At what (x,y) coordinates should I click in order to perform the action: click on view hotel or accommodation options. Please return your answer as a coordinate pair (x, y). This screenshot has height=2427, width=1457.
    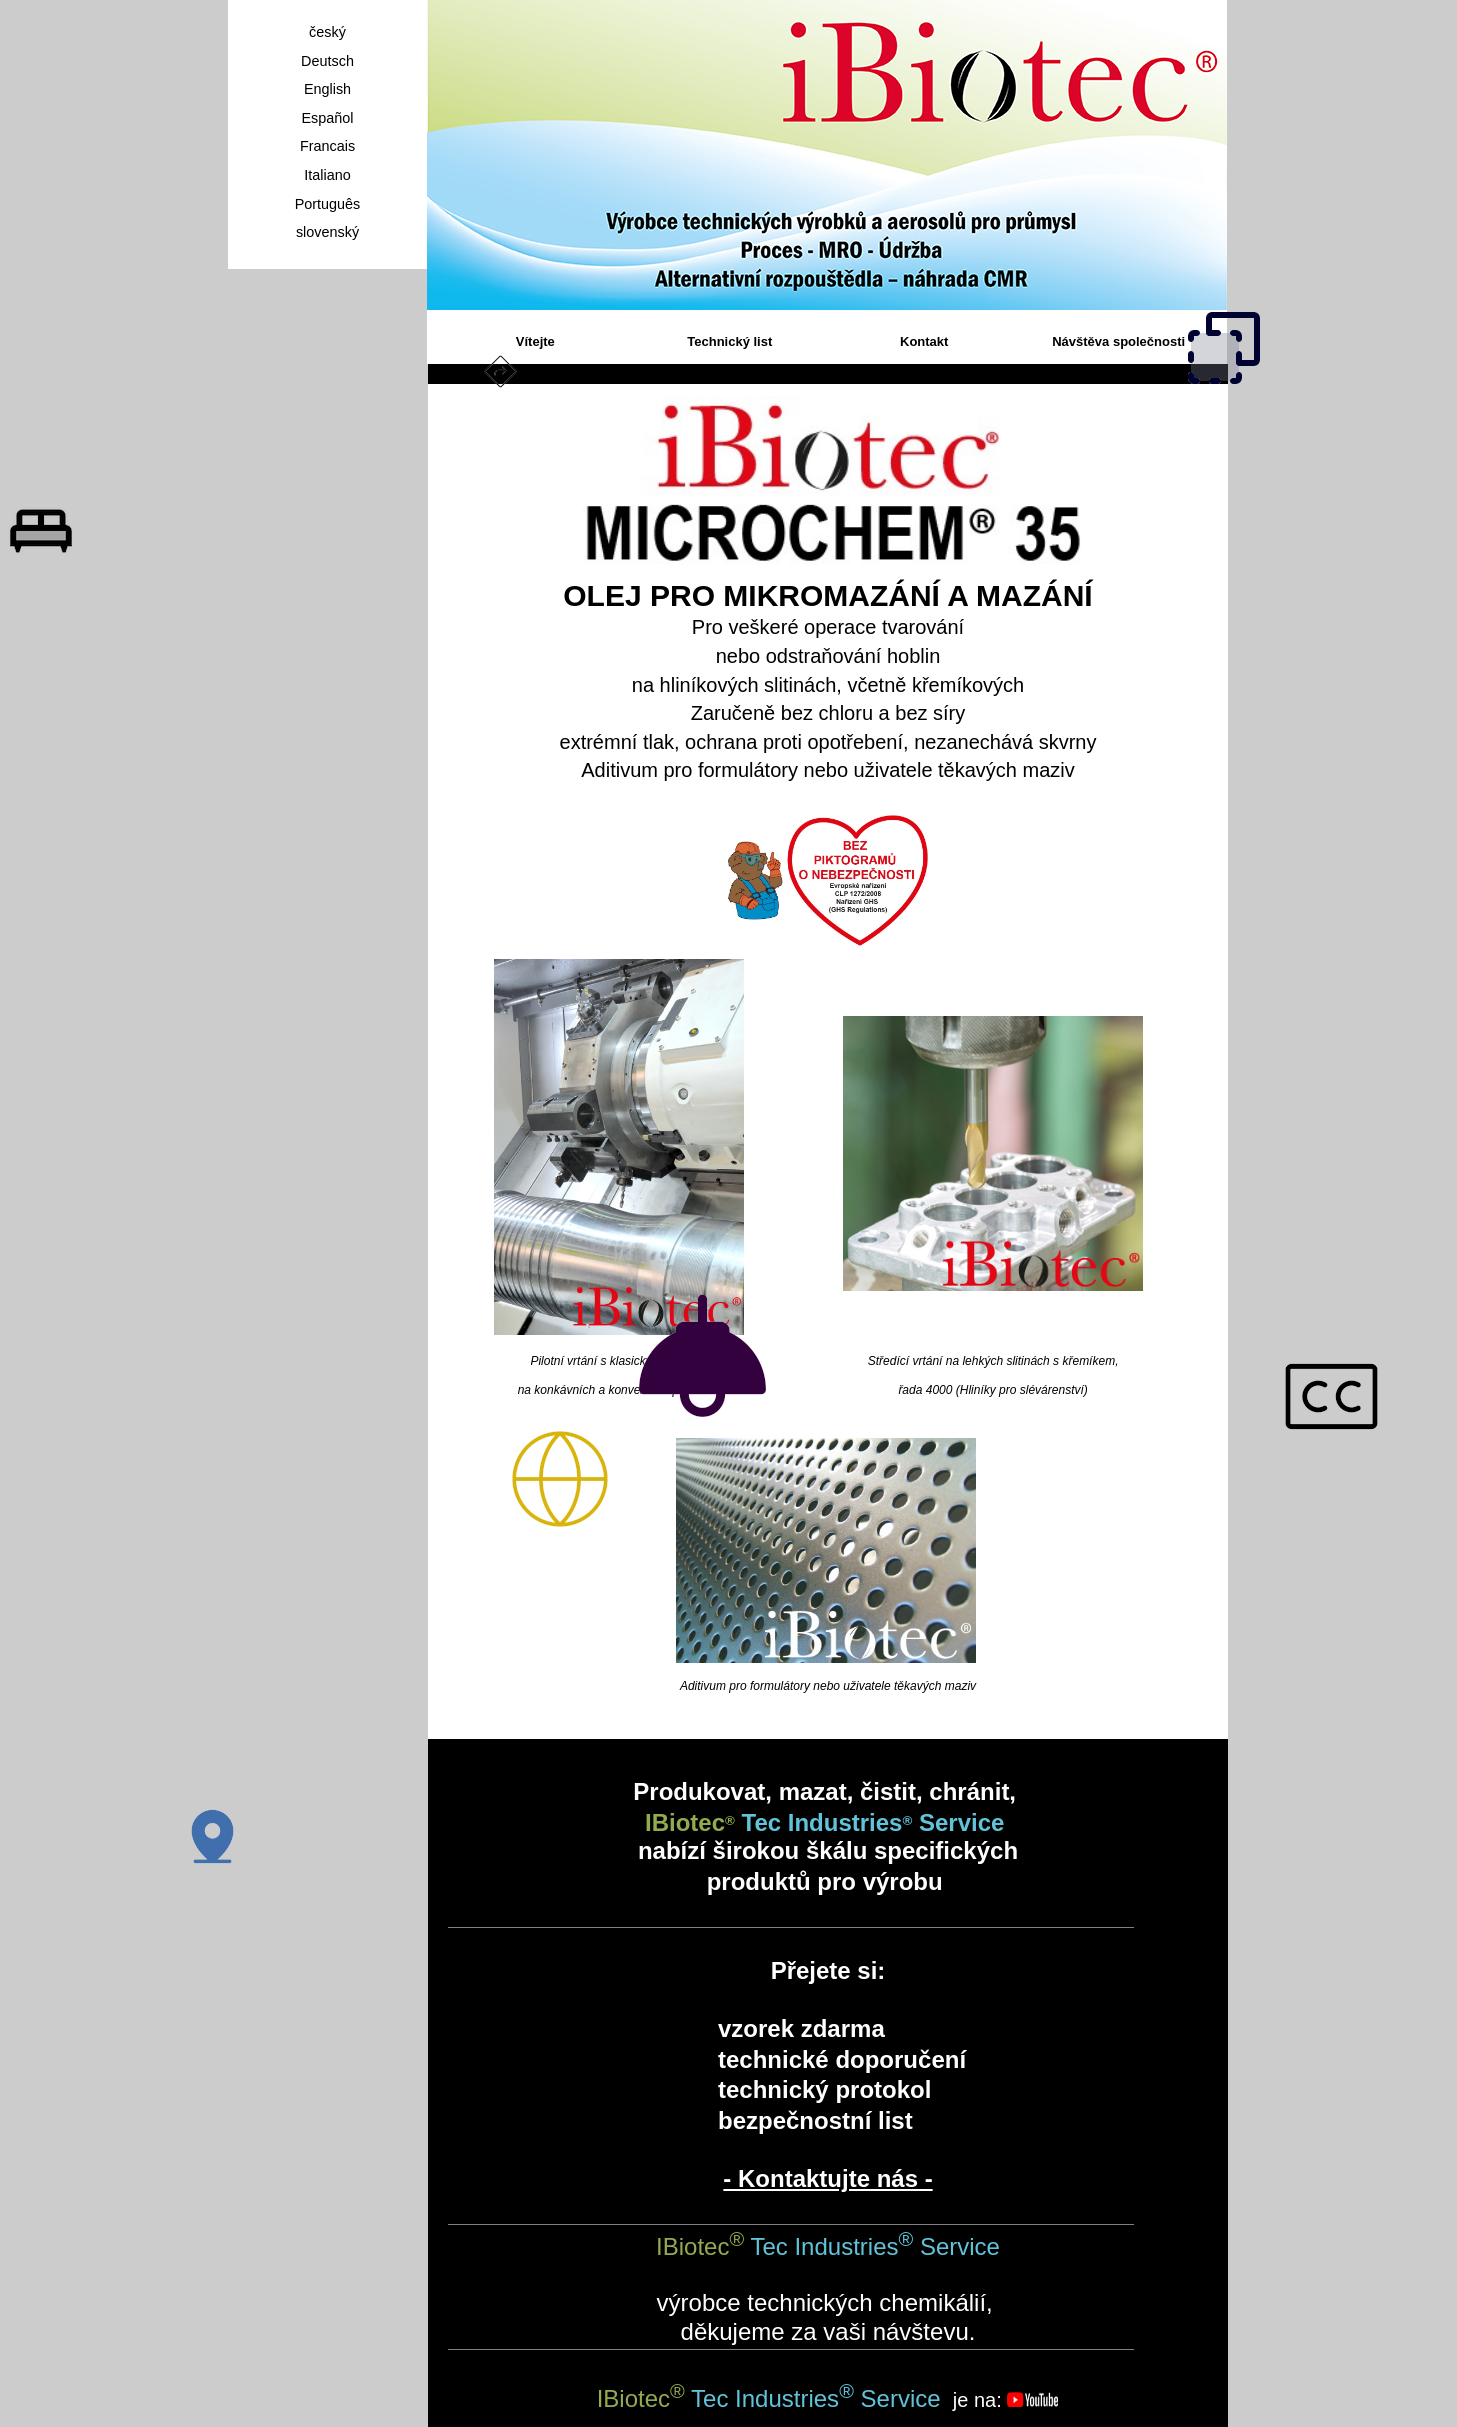
    Looking at the image, I should click on (41, 531).